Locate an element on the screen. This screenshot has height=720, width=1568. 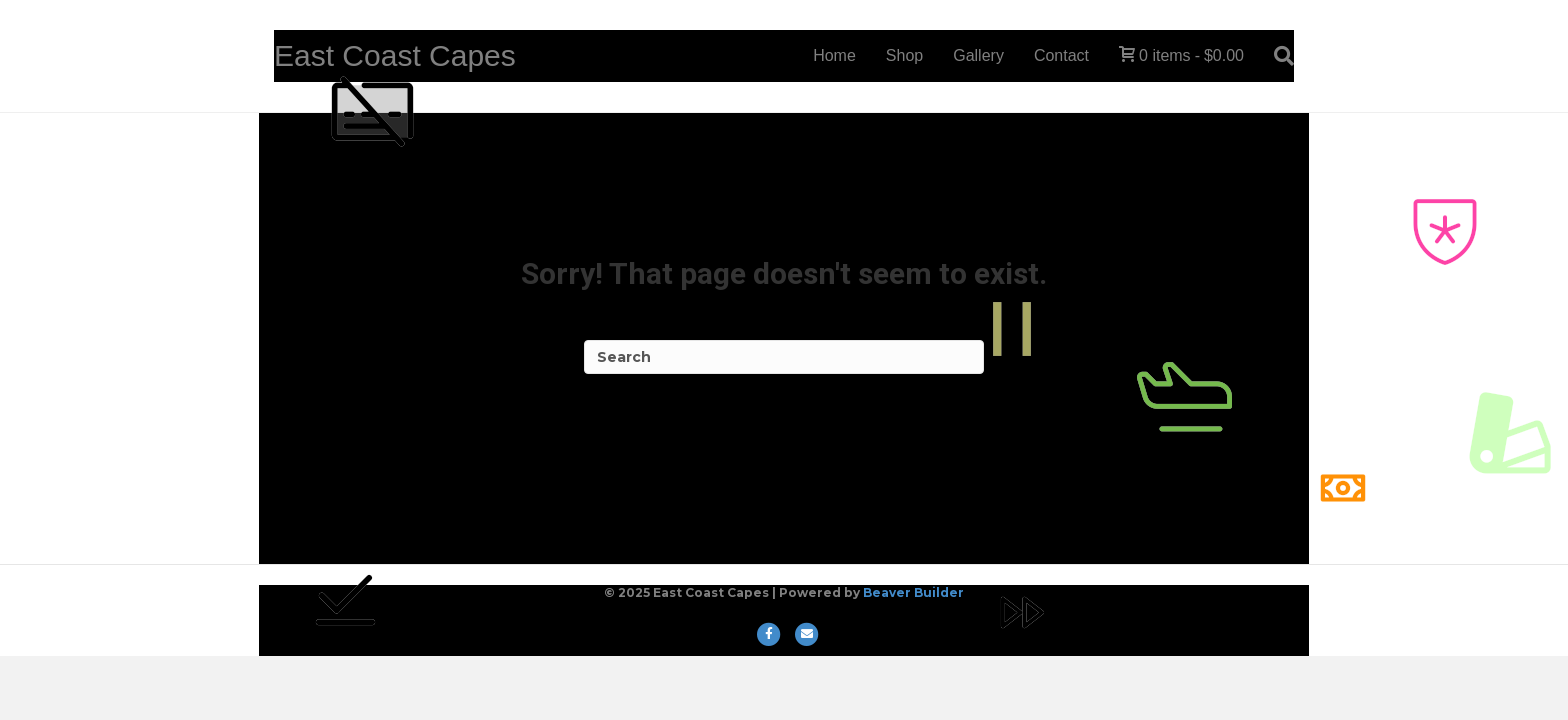
indicates flight mode is active is located at coordinates (1184, 393).